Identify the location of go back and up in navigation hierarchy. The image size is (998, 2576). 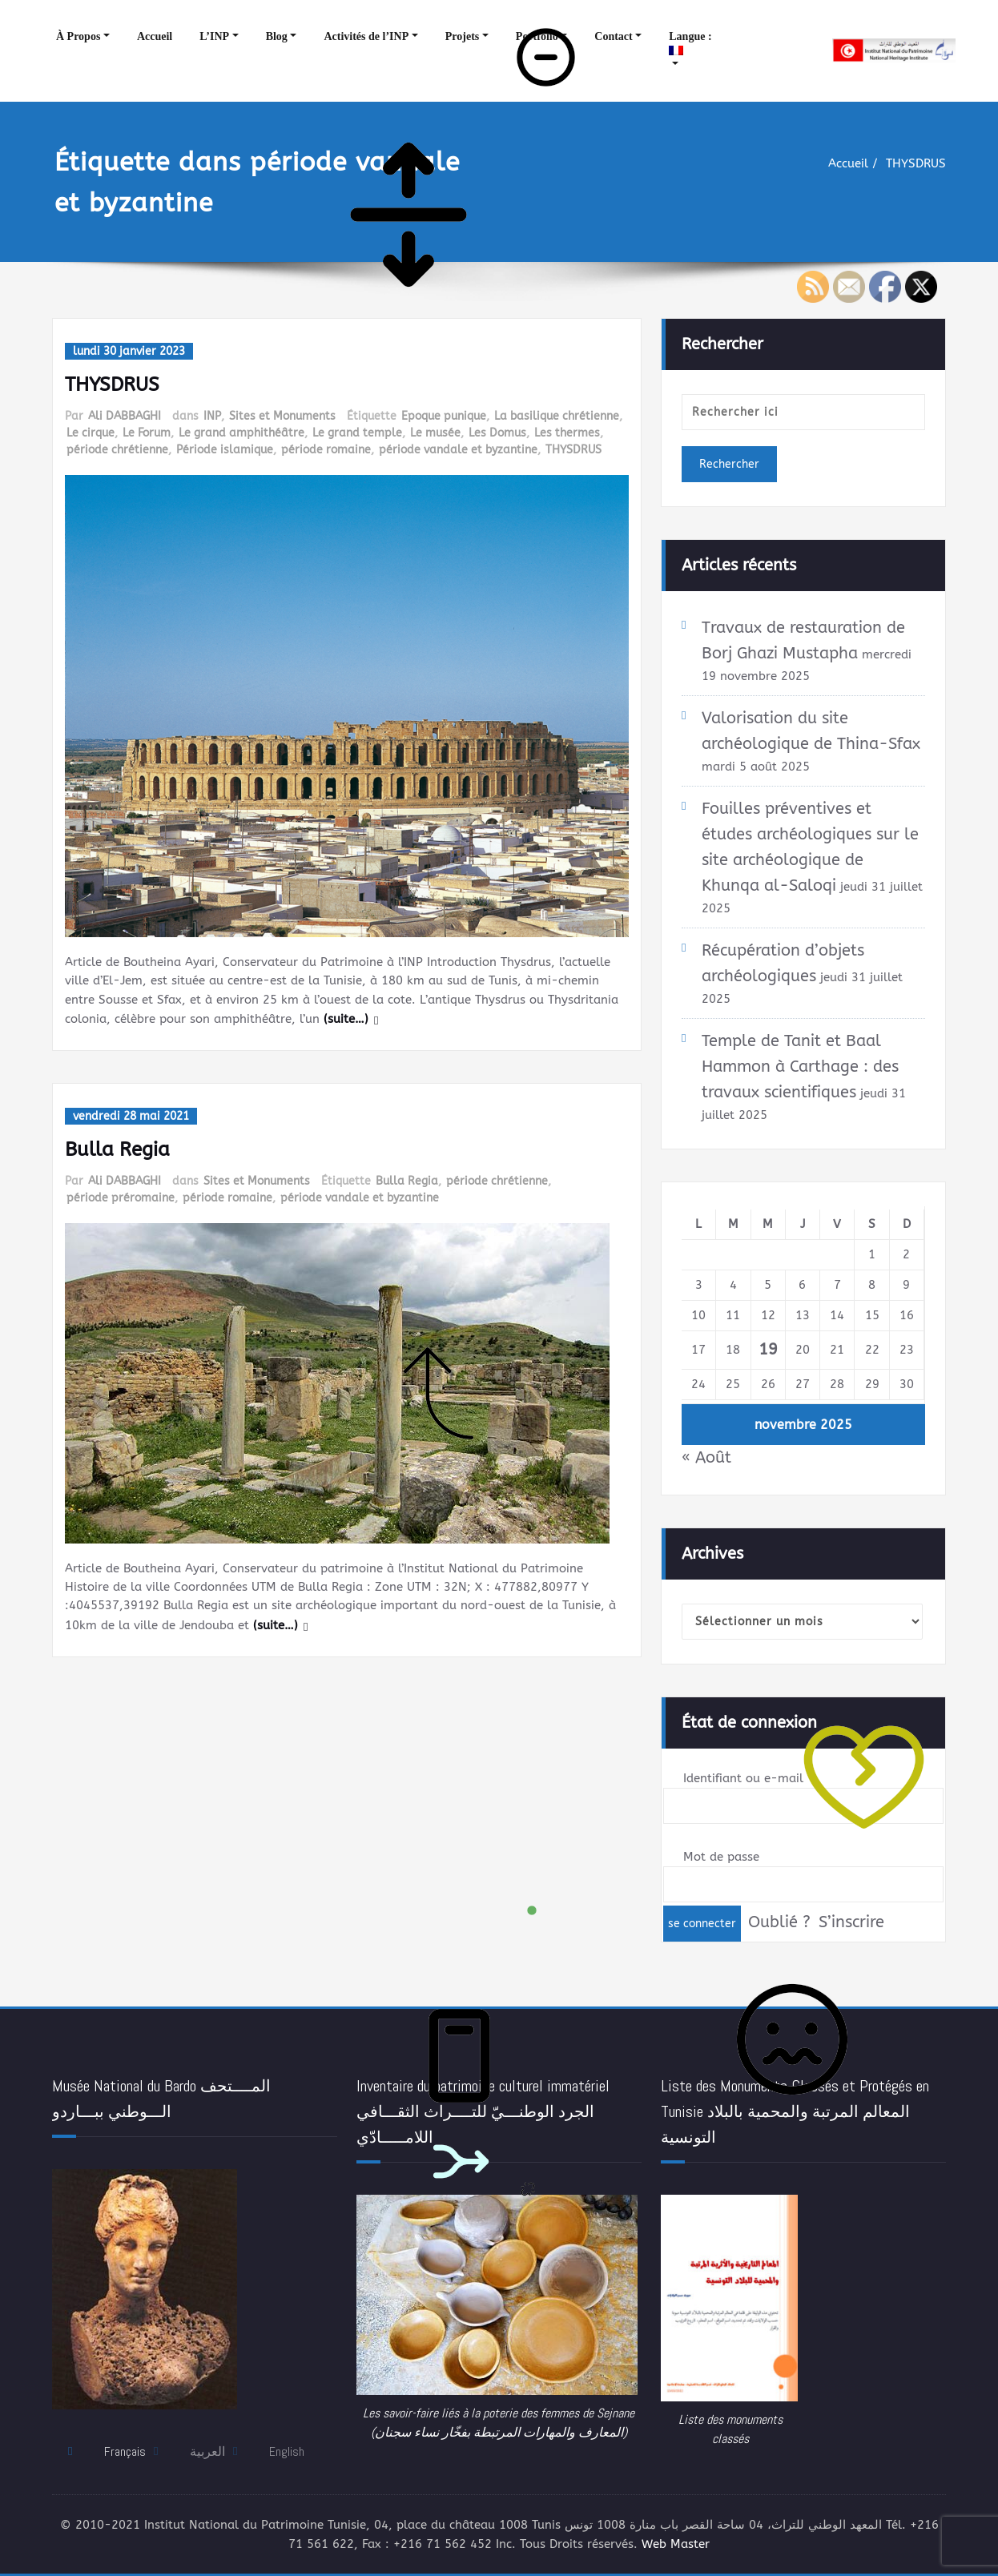
(438, 1393).